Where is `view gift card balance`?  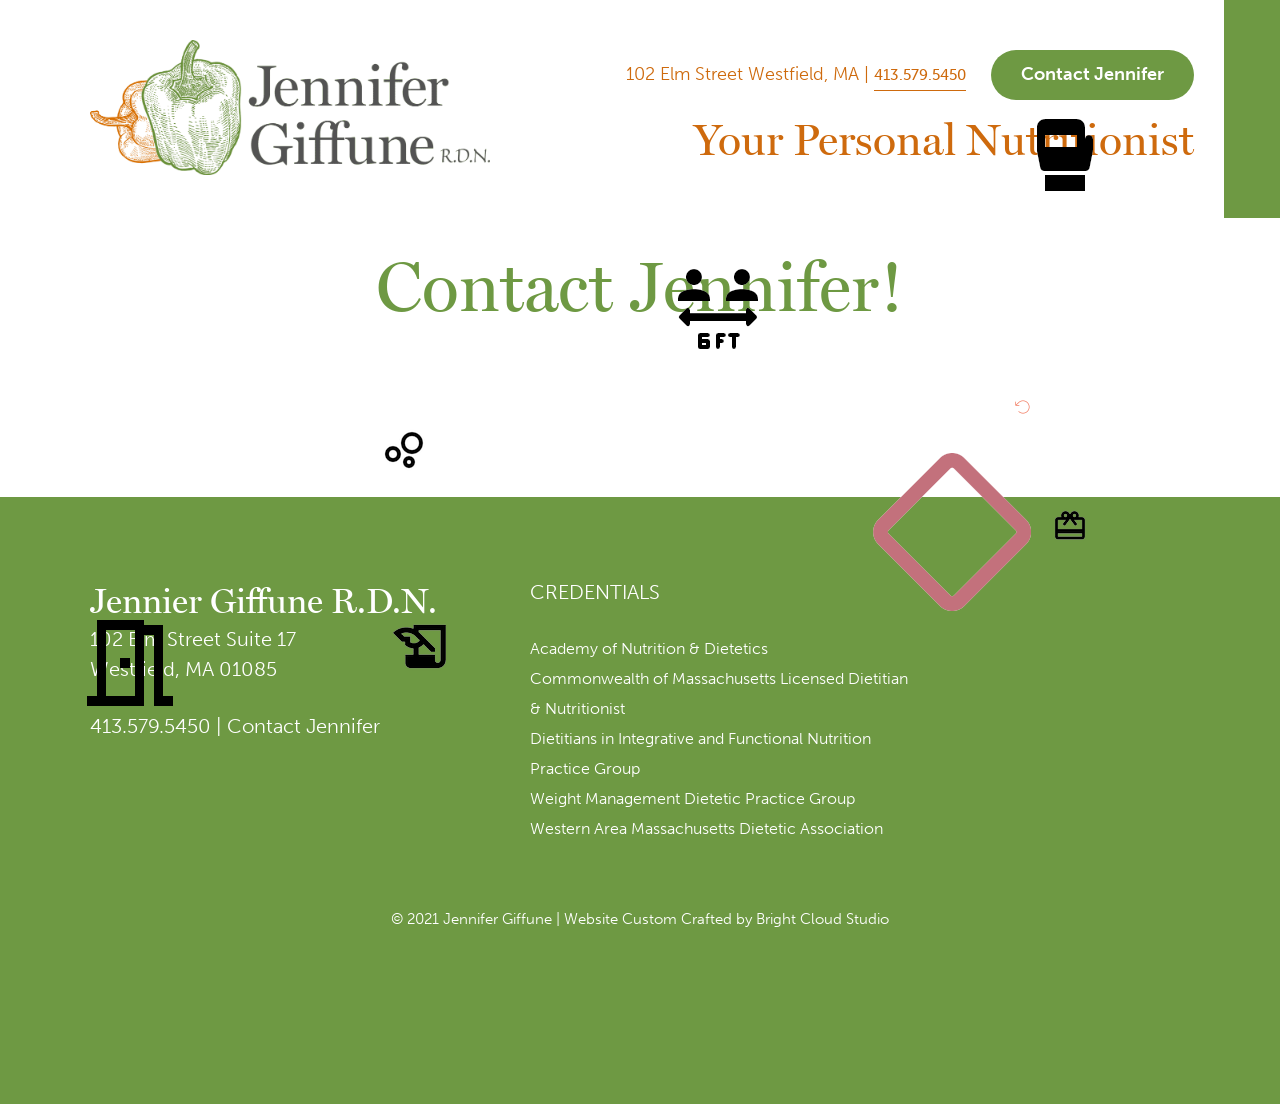 view gift card balance is located at coordinates (1070, 526).